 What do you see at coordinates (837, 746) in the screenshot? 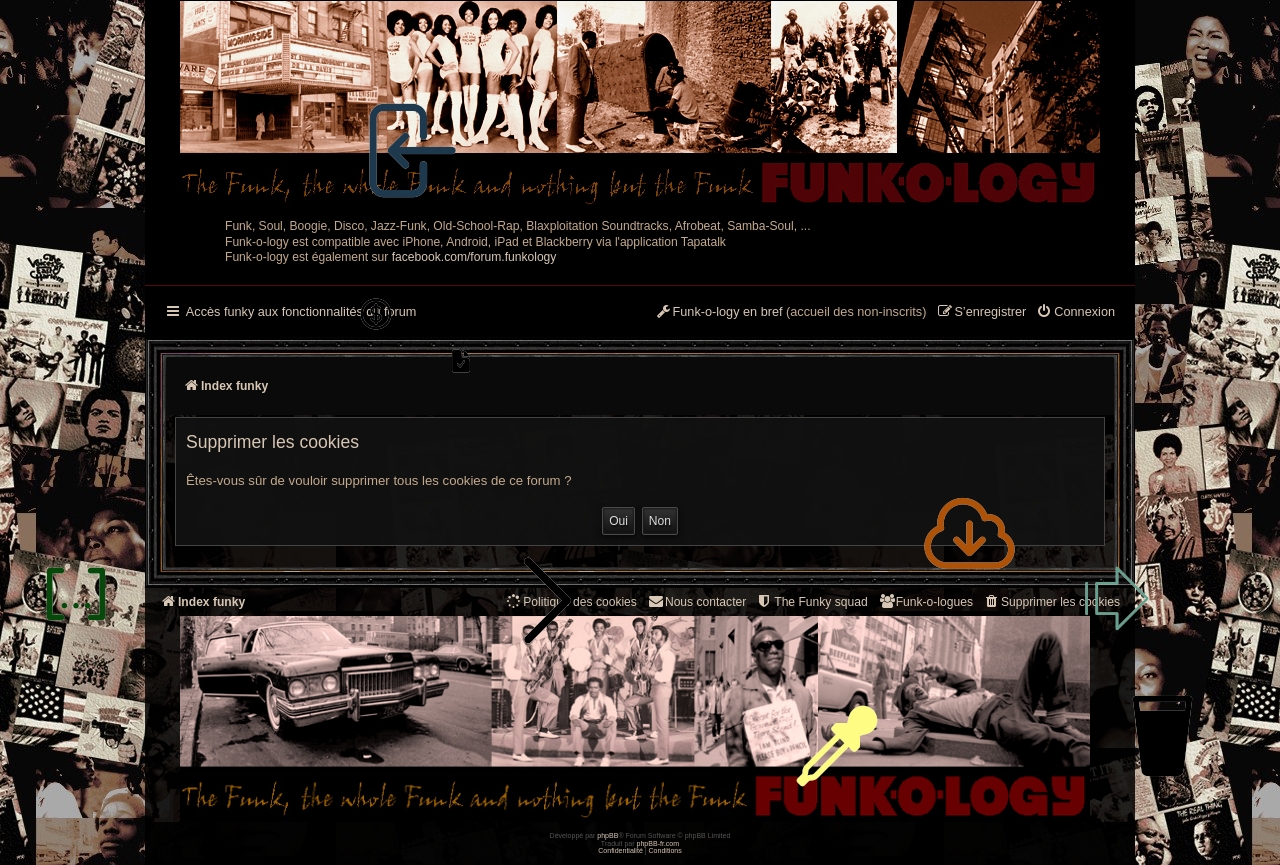
I see `pick a color from the canvas` at bounding box center [837, 746].